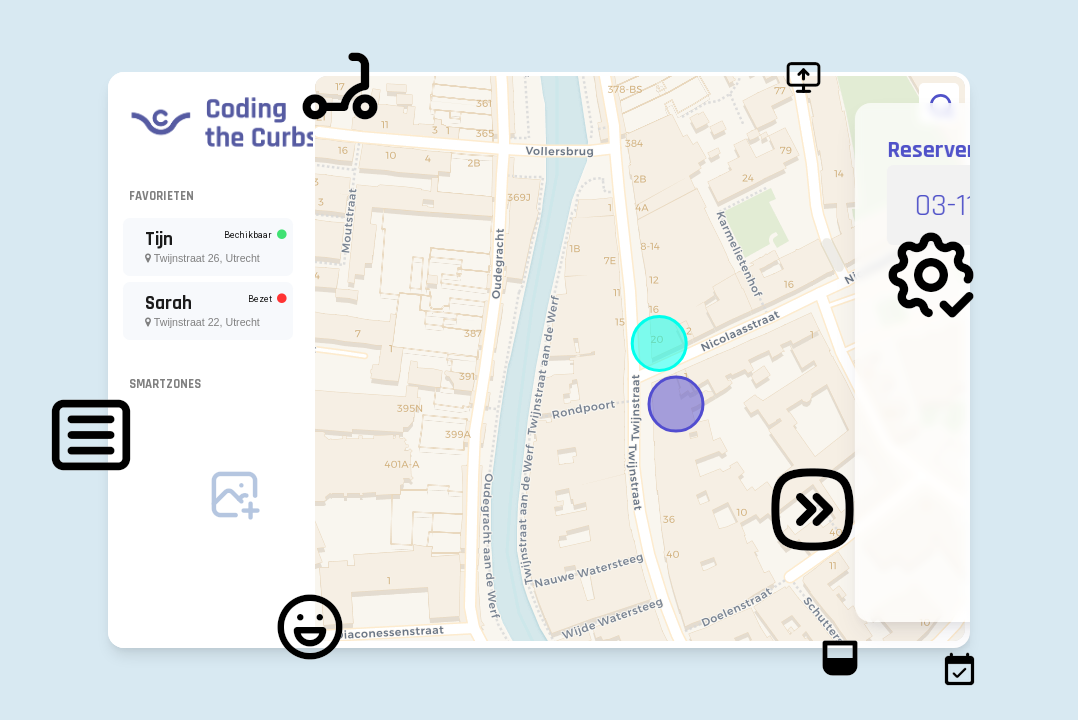 The width and height of the screenshot is (1078, 720). I want to click on skip forward or advance to next item, so click(812, 509).